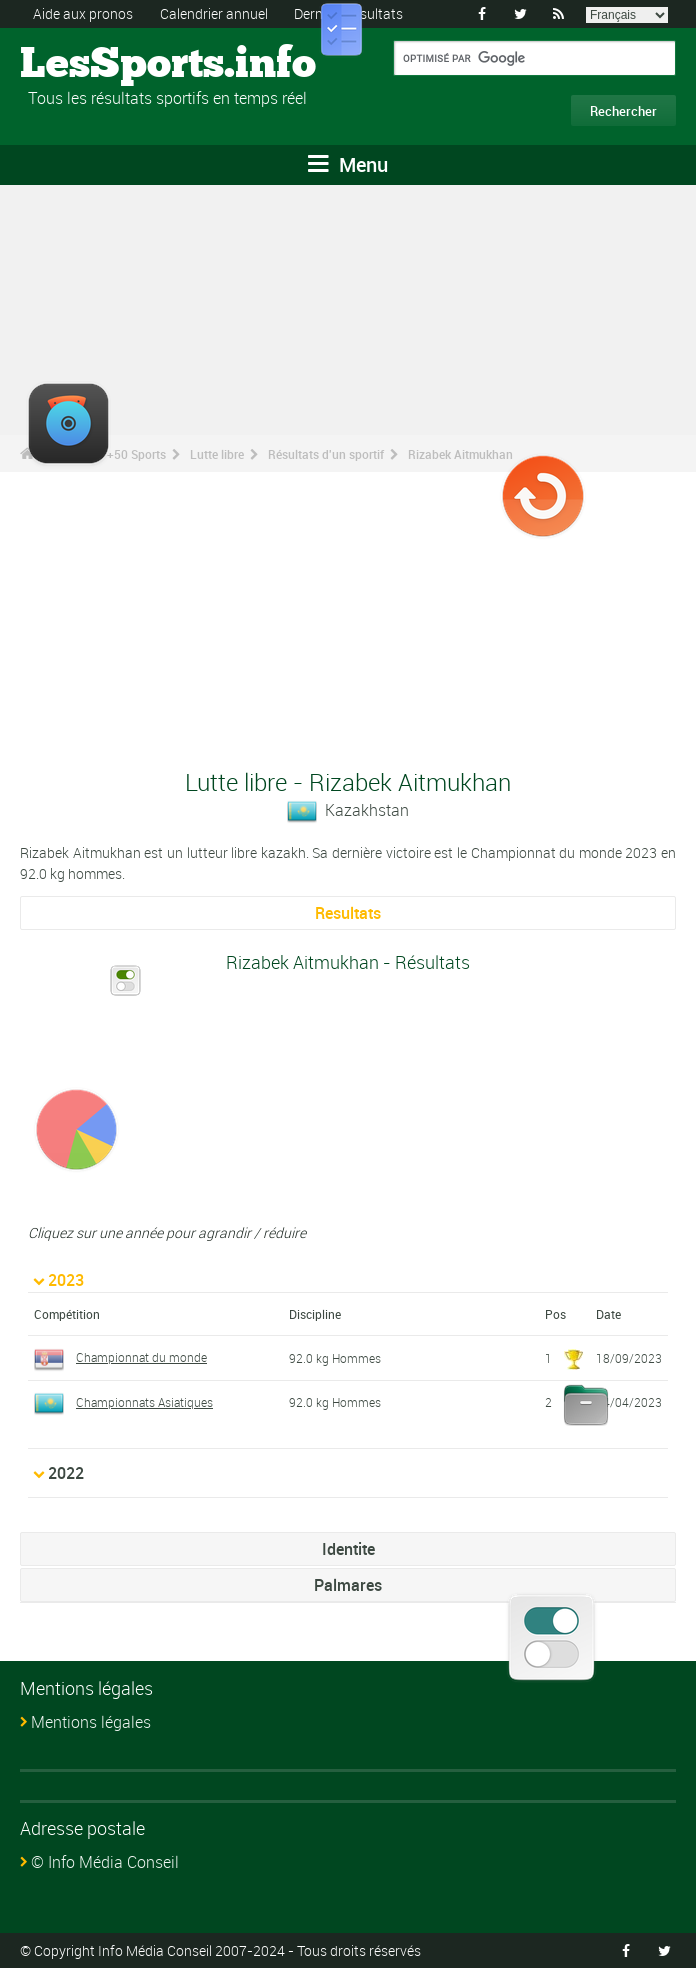 This screenshot has height=1968, width=696. Describe the element at coordinates (341, 29) in the screenshot. I see `open the to-do list app` at that location.